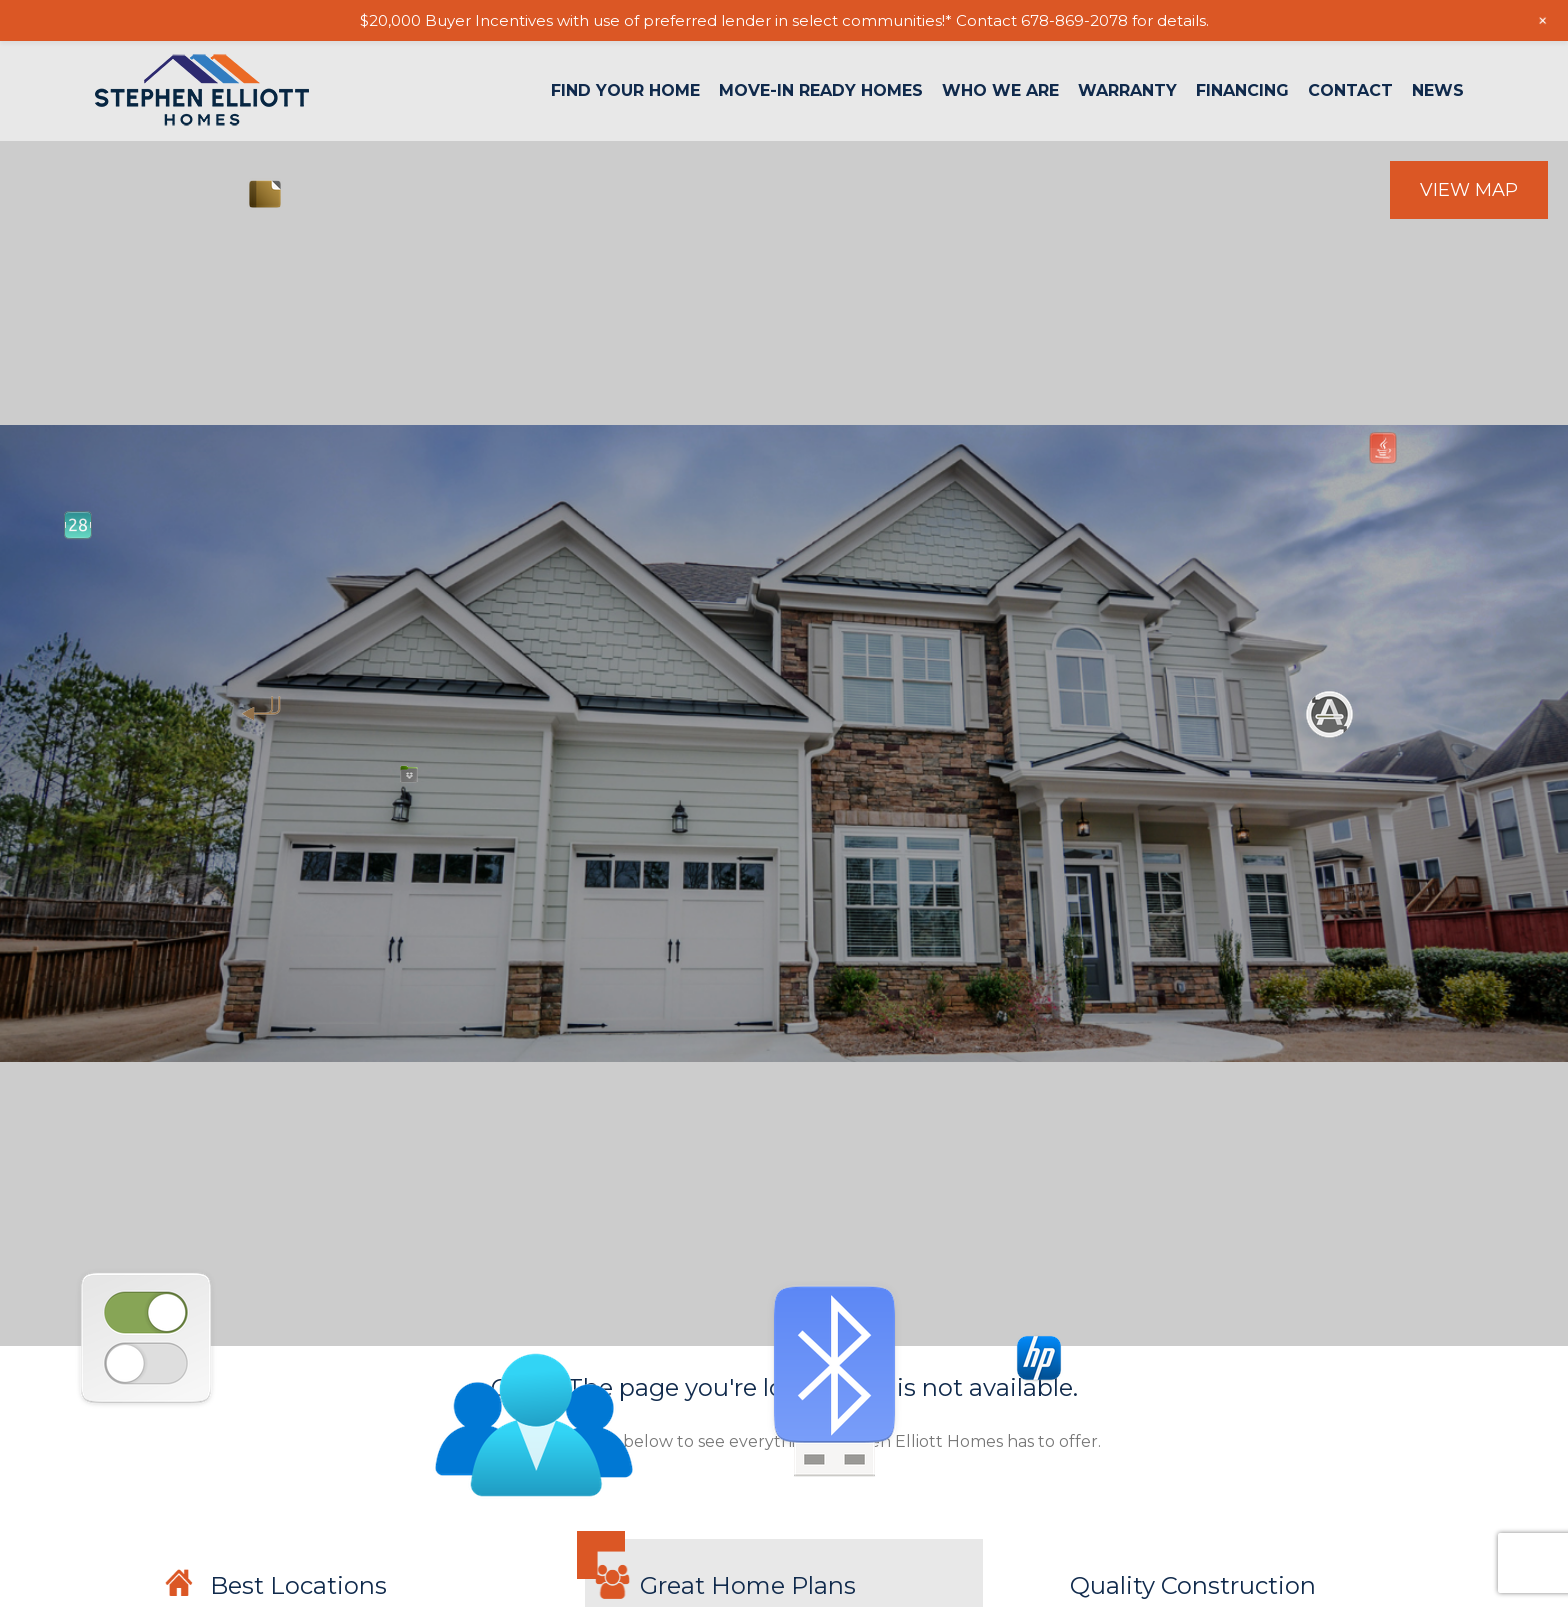 The width and height of the screenshot is (1568, 1607). Describe the element at coordinates (1039, 1358) in the screenshot. I see `open HP printer or device management app` at that location.